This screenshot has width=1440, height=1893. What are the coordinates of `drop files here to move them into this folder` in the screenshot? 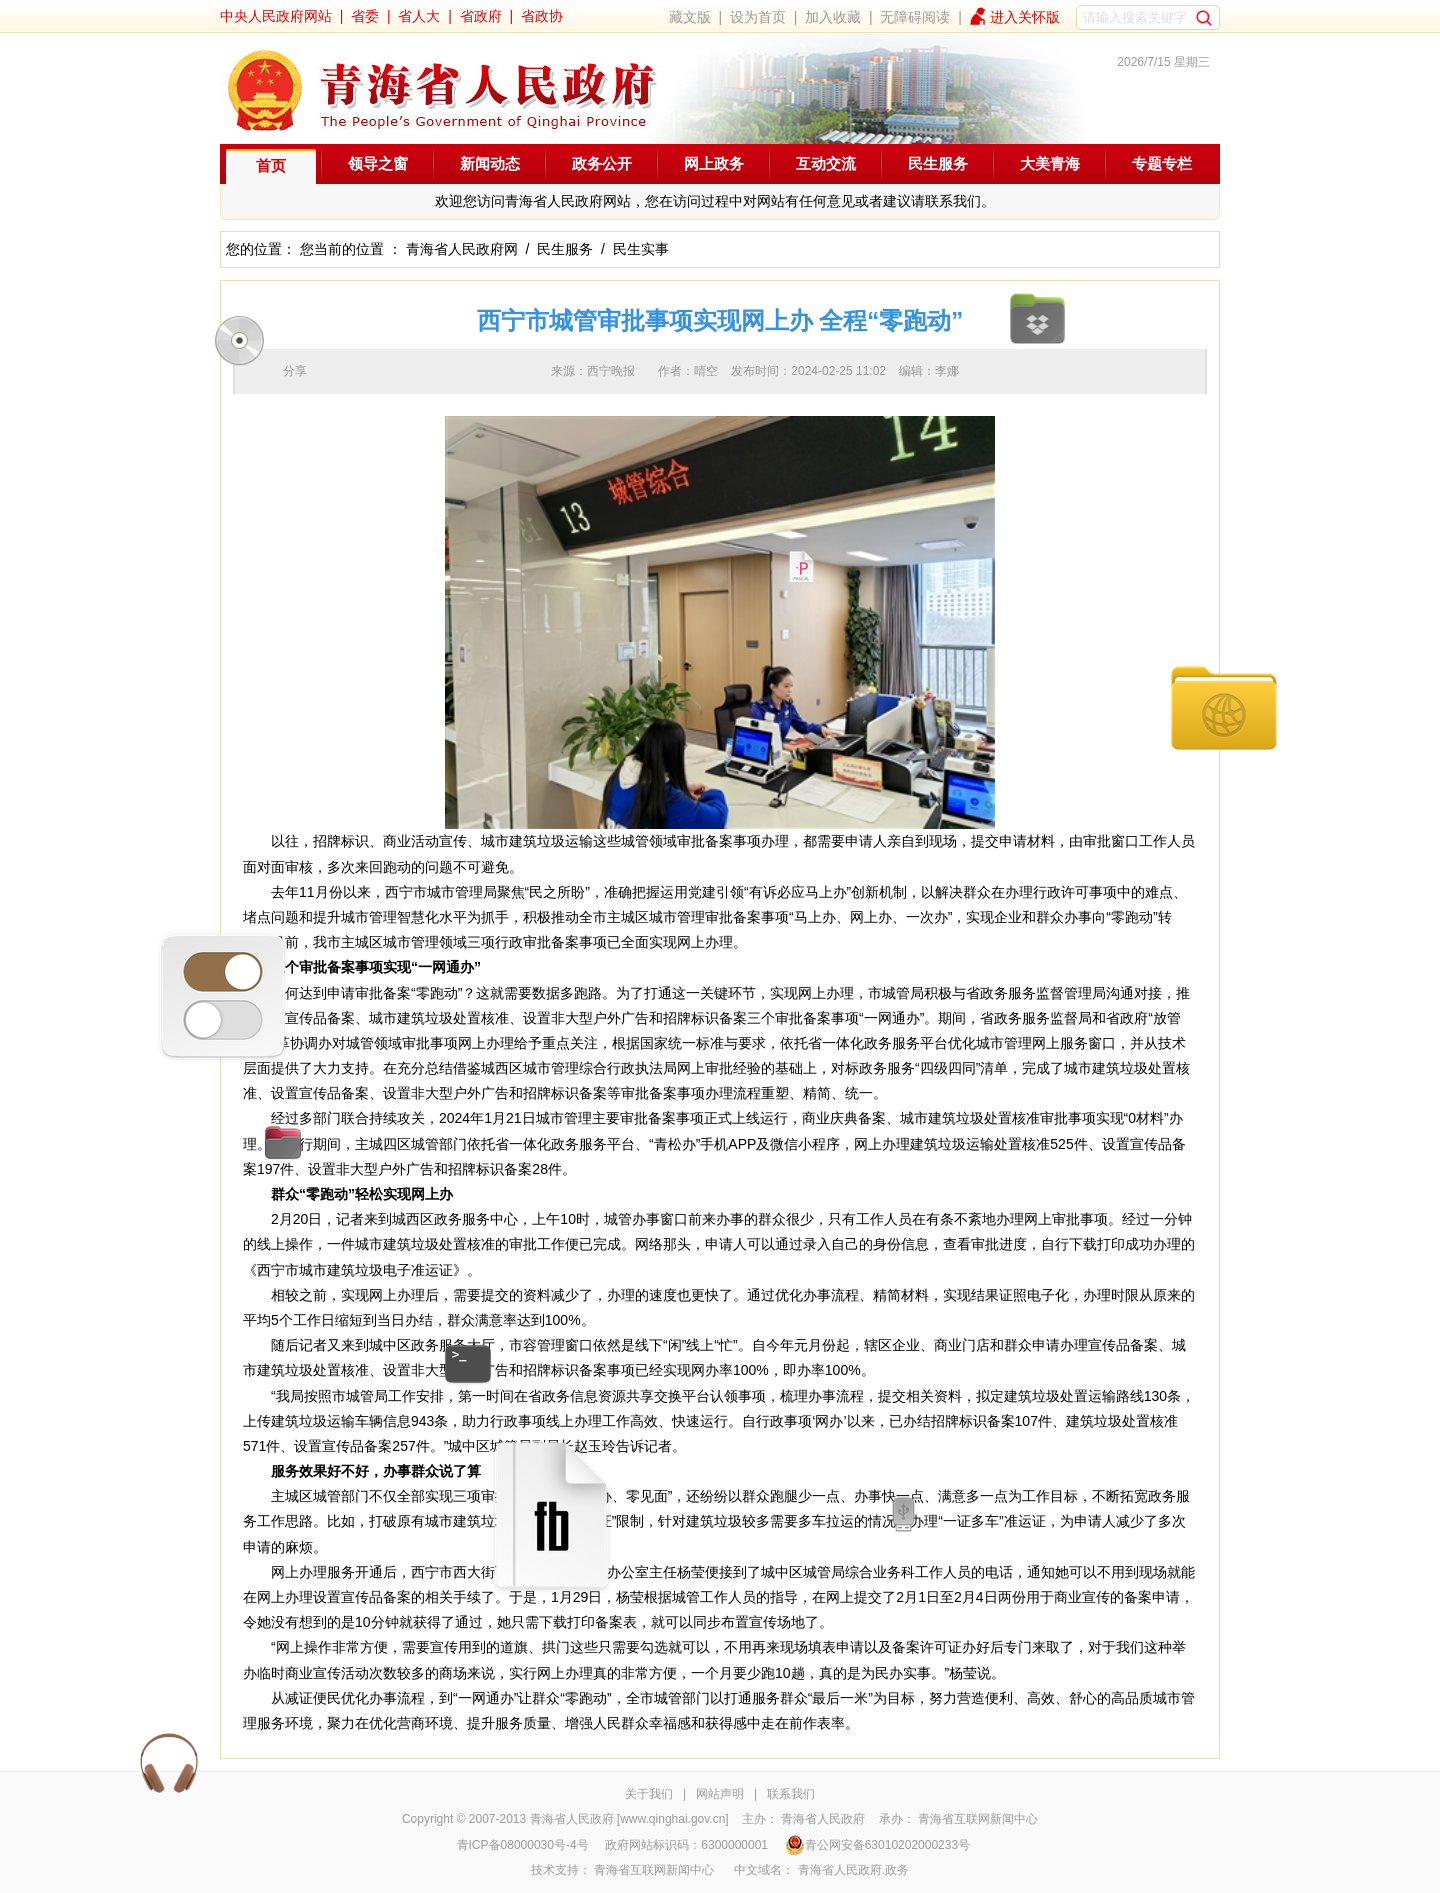 It's located at (283, 1142).